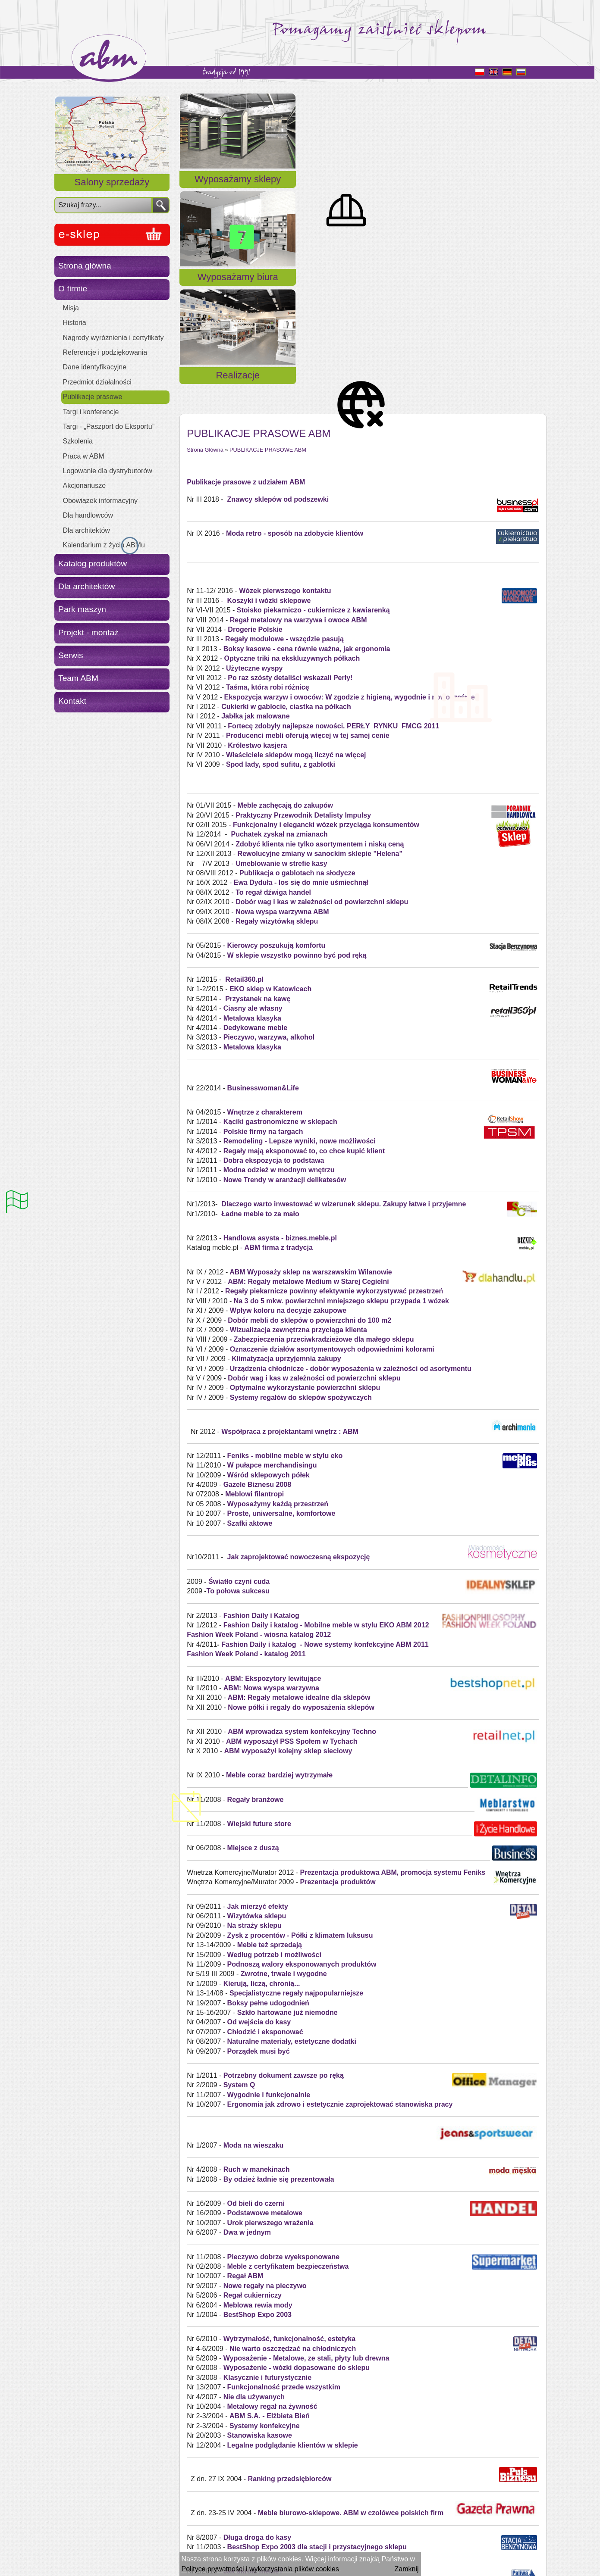 The image size is (600, 2576). Describe the element at coordinates (242, 237) in the screenshot. I see `select or input the number seven` at that location.